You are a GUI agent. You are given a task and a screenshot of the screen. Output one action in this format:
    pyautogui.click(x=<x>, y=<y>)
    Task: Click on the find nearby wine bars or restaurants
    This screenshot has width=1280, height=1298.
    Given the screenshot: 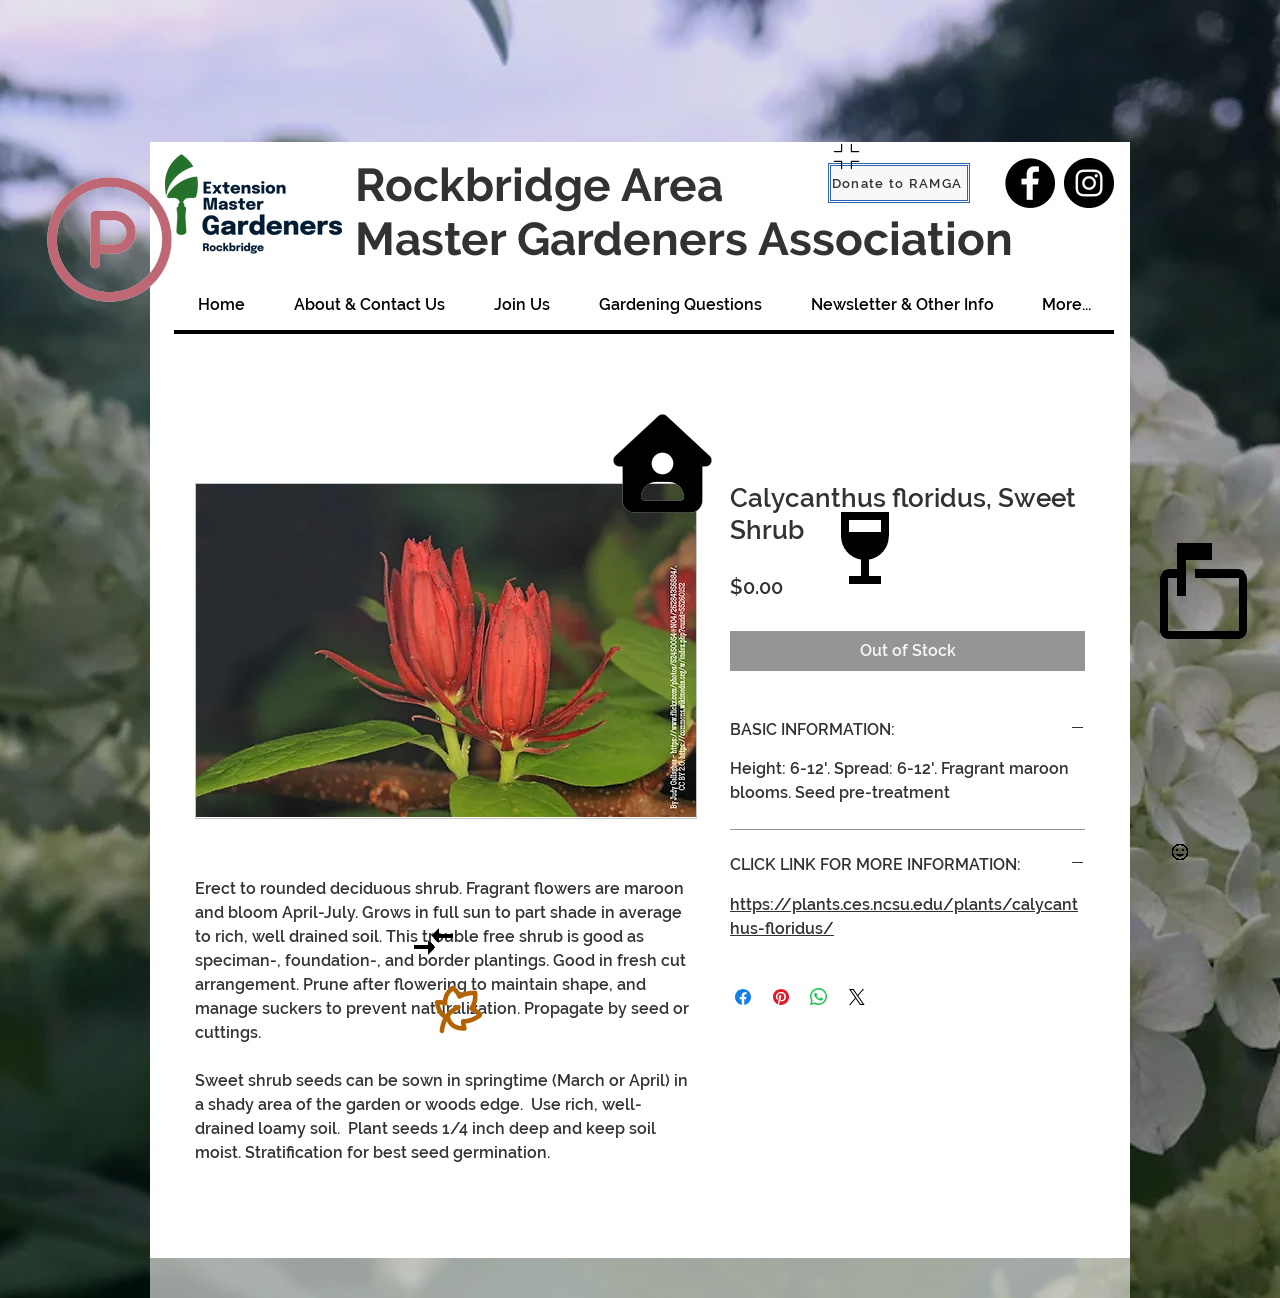 What is the action you would take?
    pyautogui.click(x=865, y=548)
    